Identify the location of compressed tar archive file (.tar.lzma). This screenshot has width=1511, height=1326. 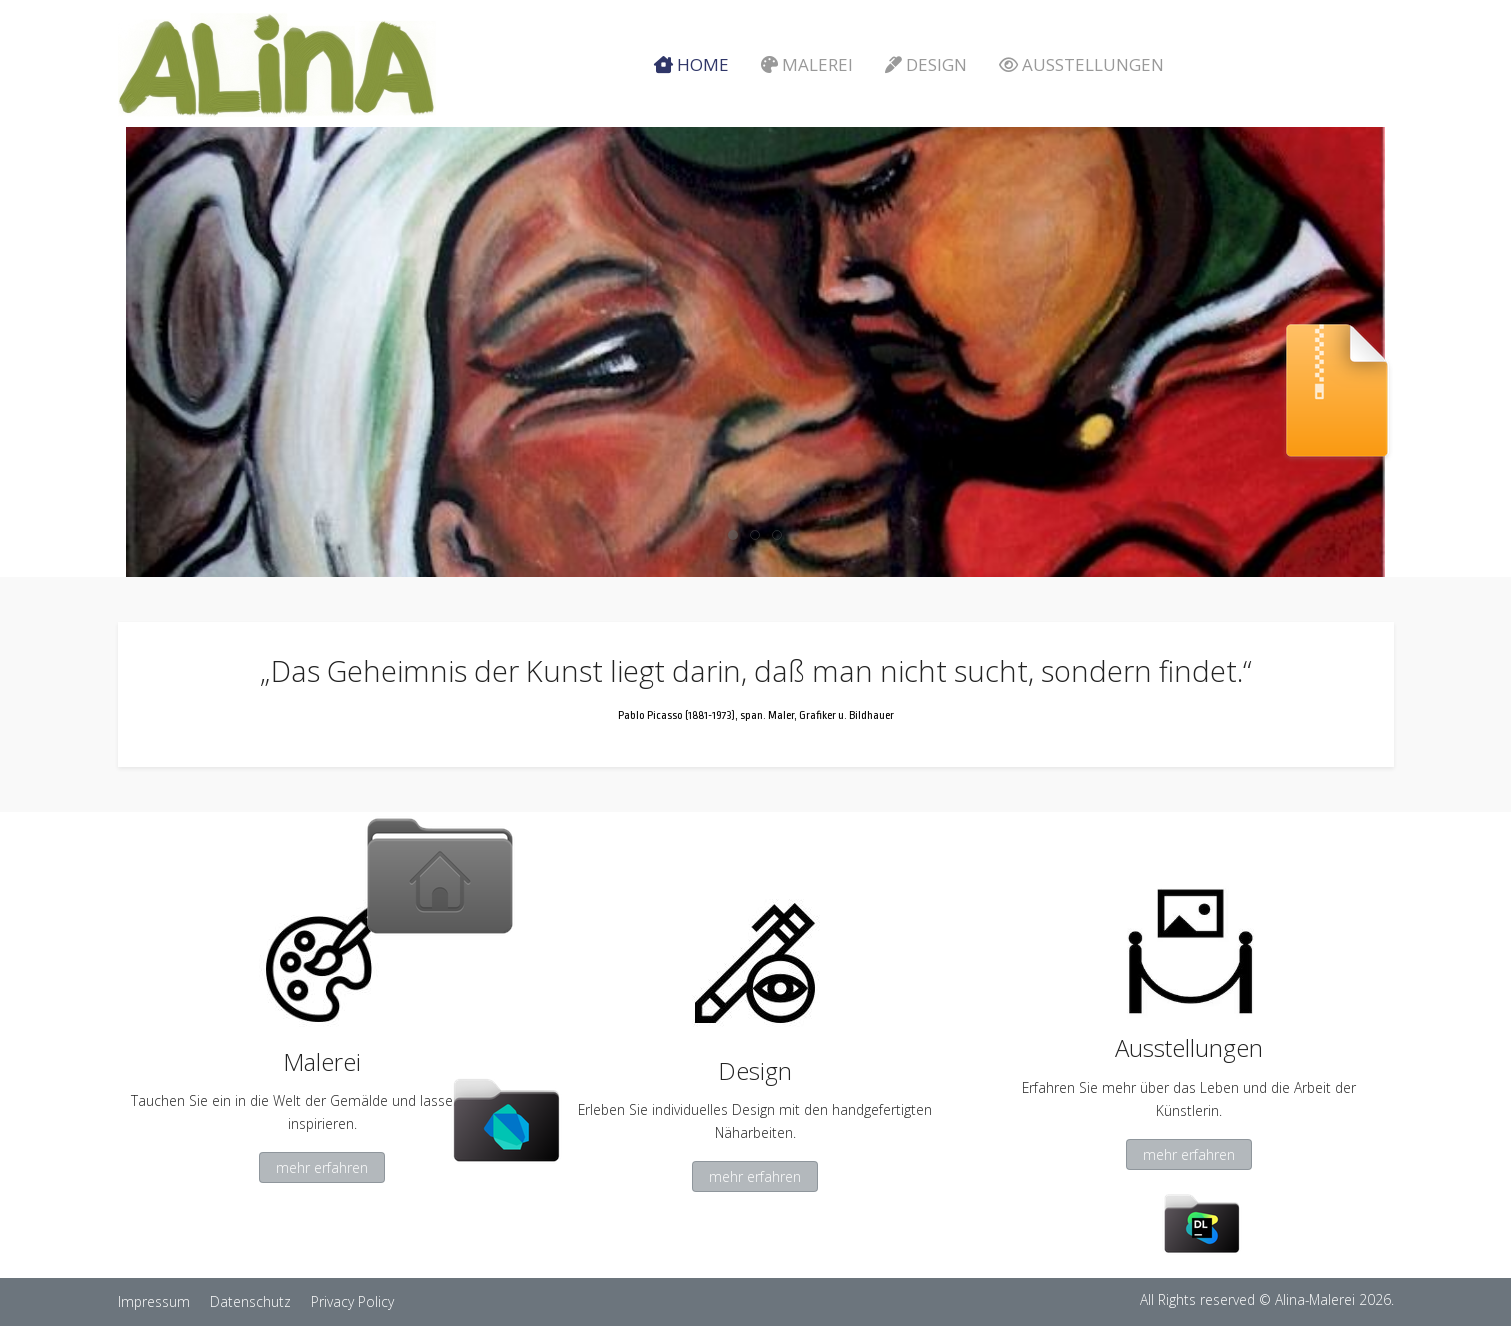
(1337, 393).